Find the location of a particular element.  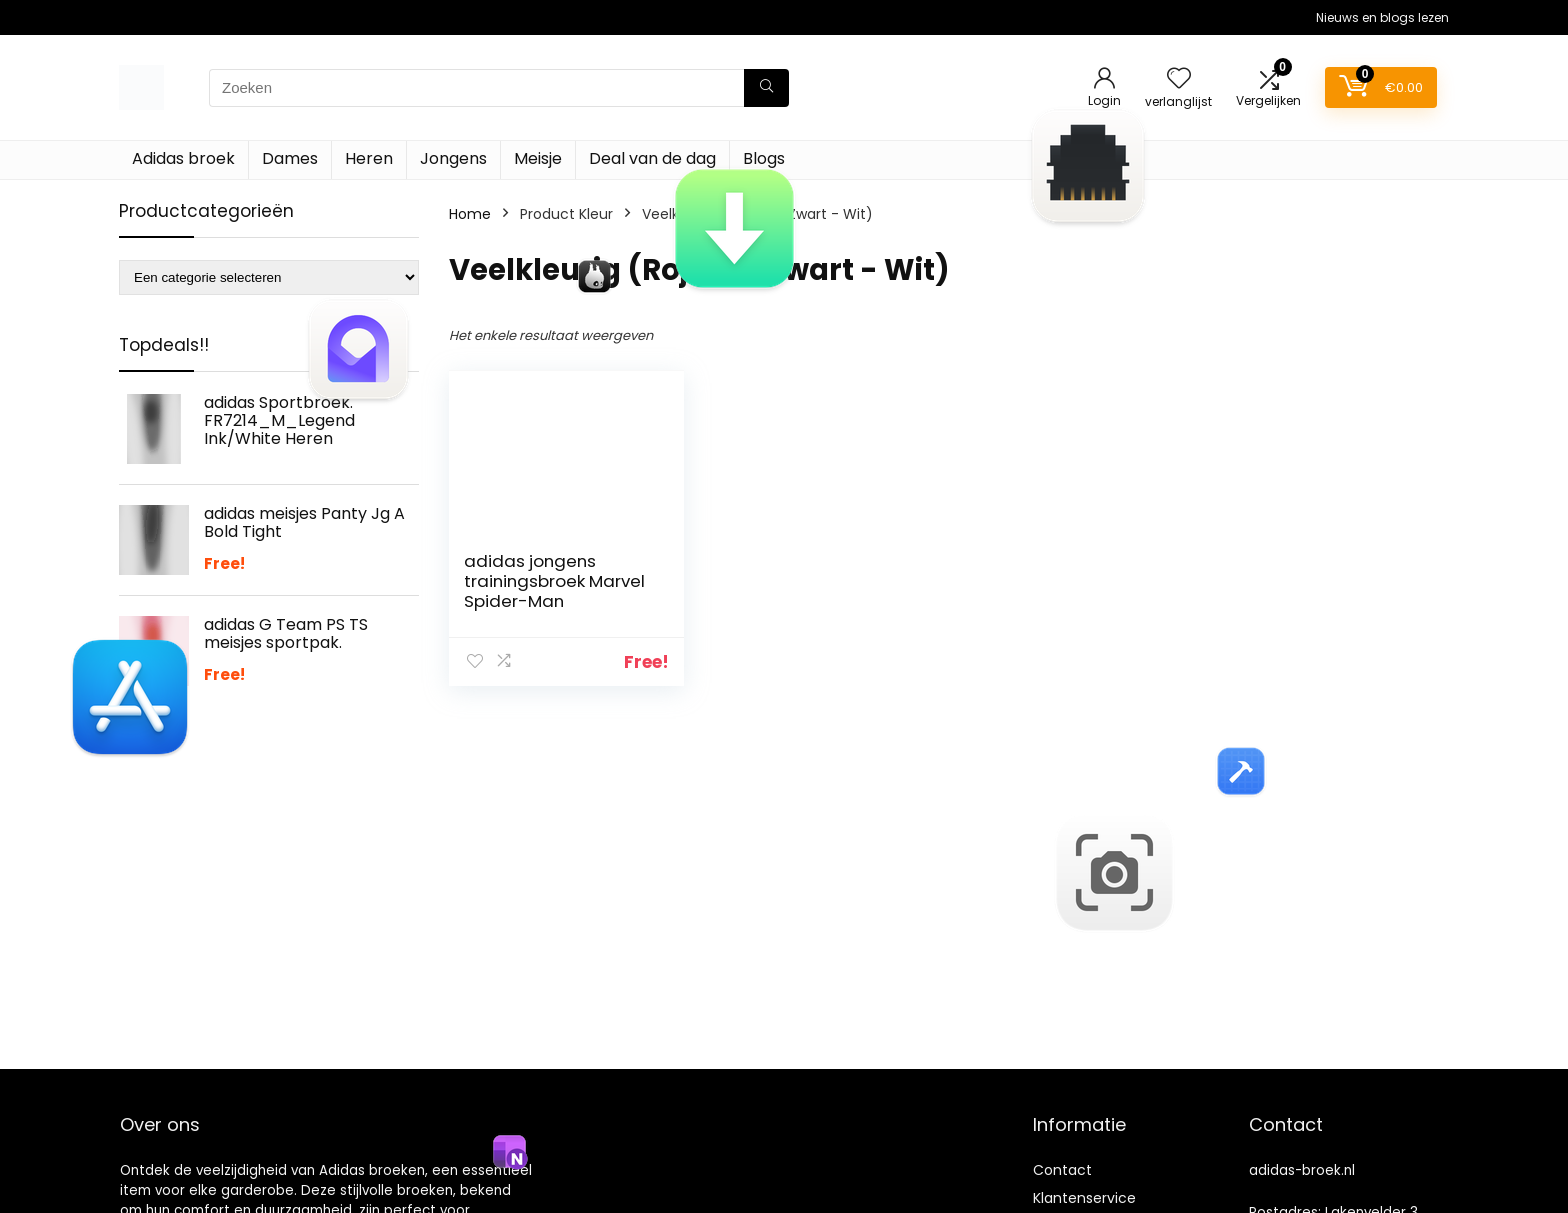

configure DSL network connection settings is located at coordinates (1088, 166).